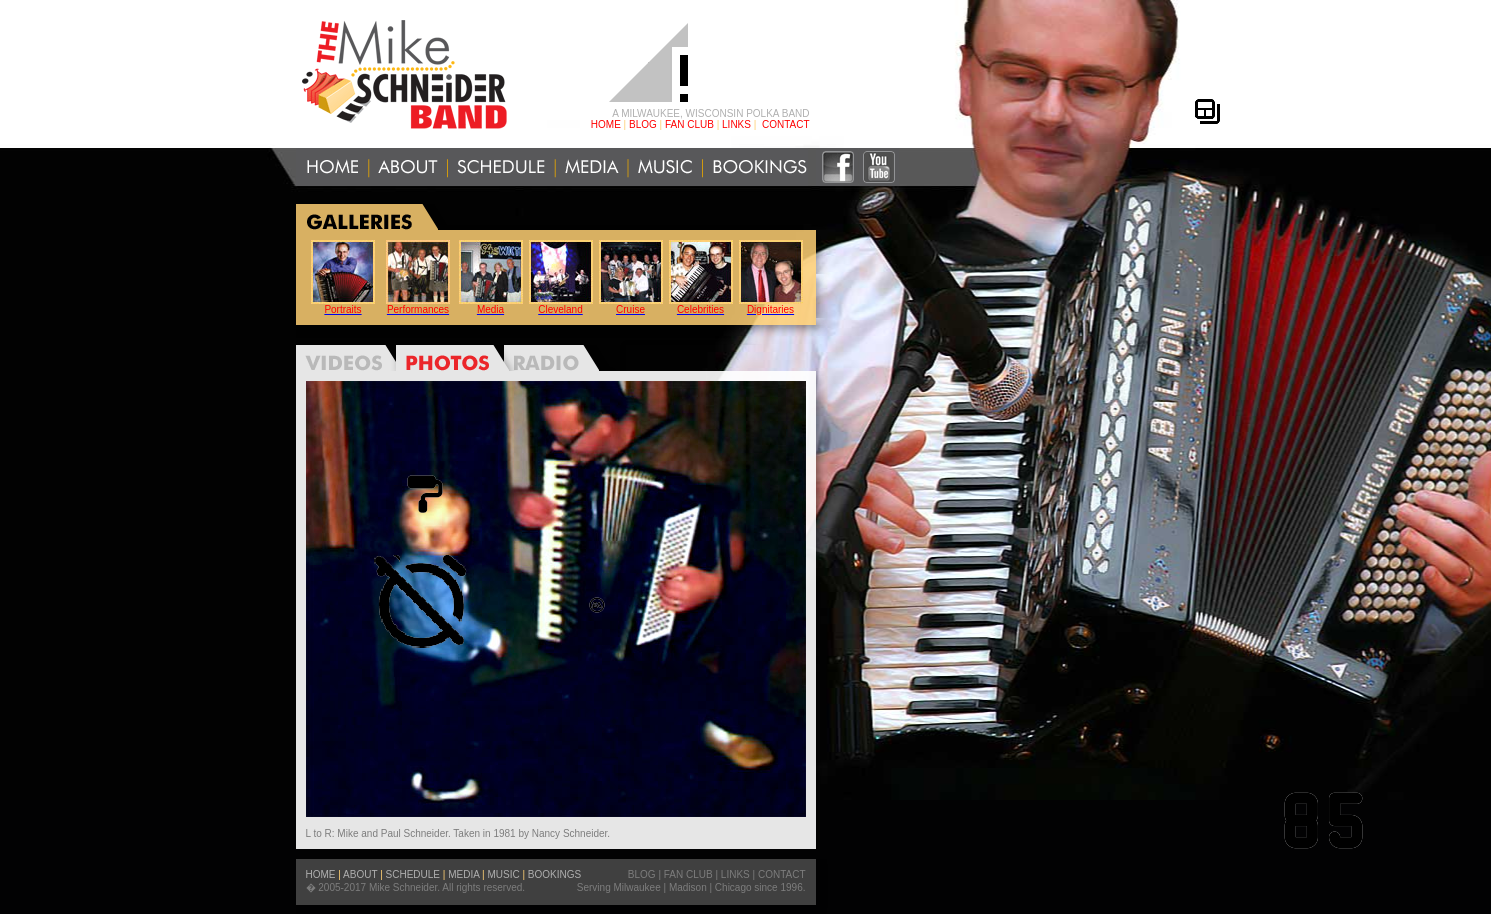  I want to click on disable or turn off alarm, so click(421, 600).